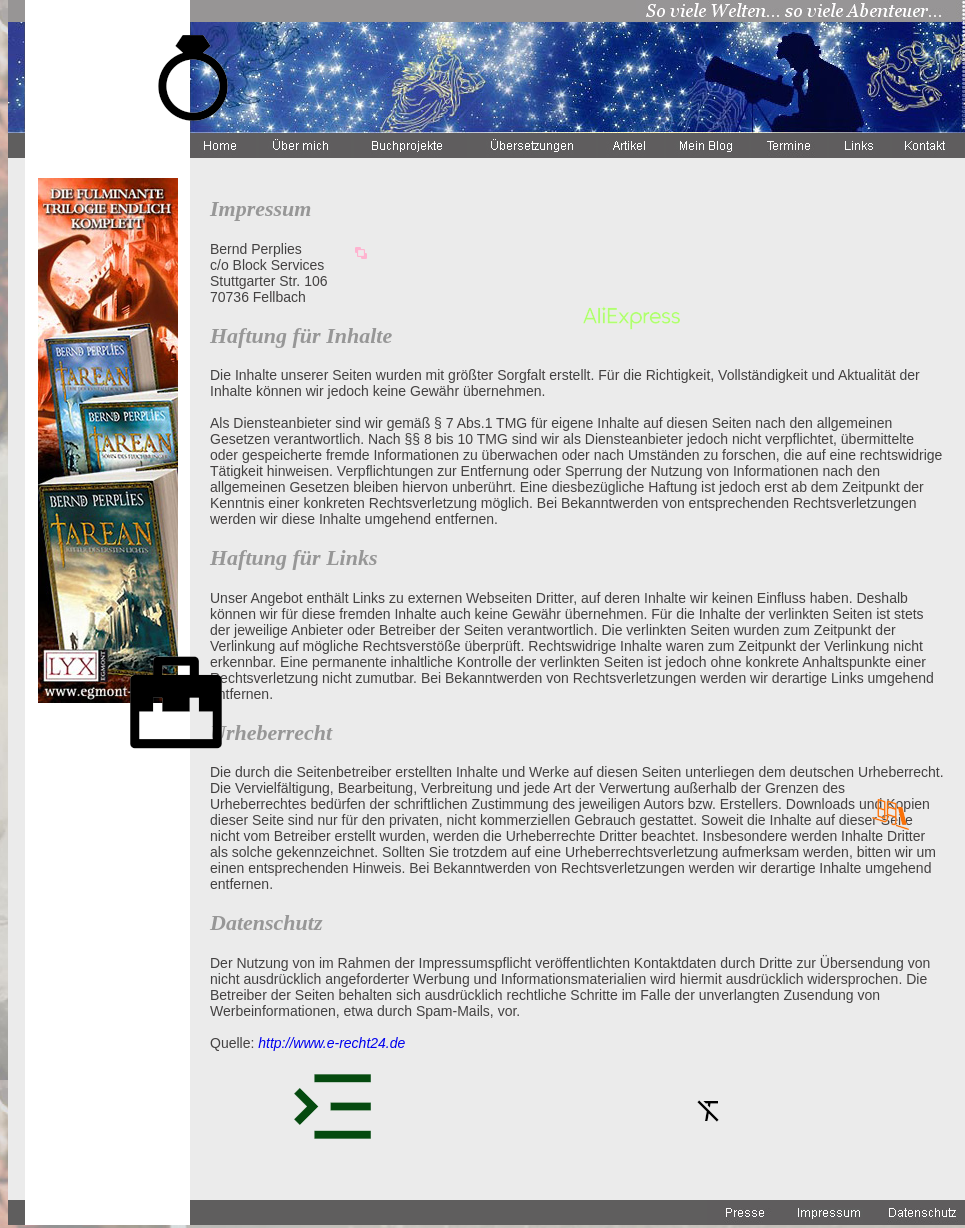 The height and width of the screenshot is (1228, 965). Describe the element at coordinates (193, 80) in the screenshot. I see `access jewelry or accessories category` at that location.